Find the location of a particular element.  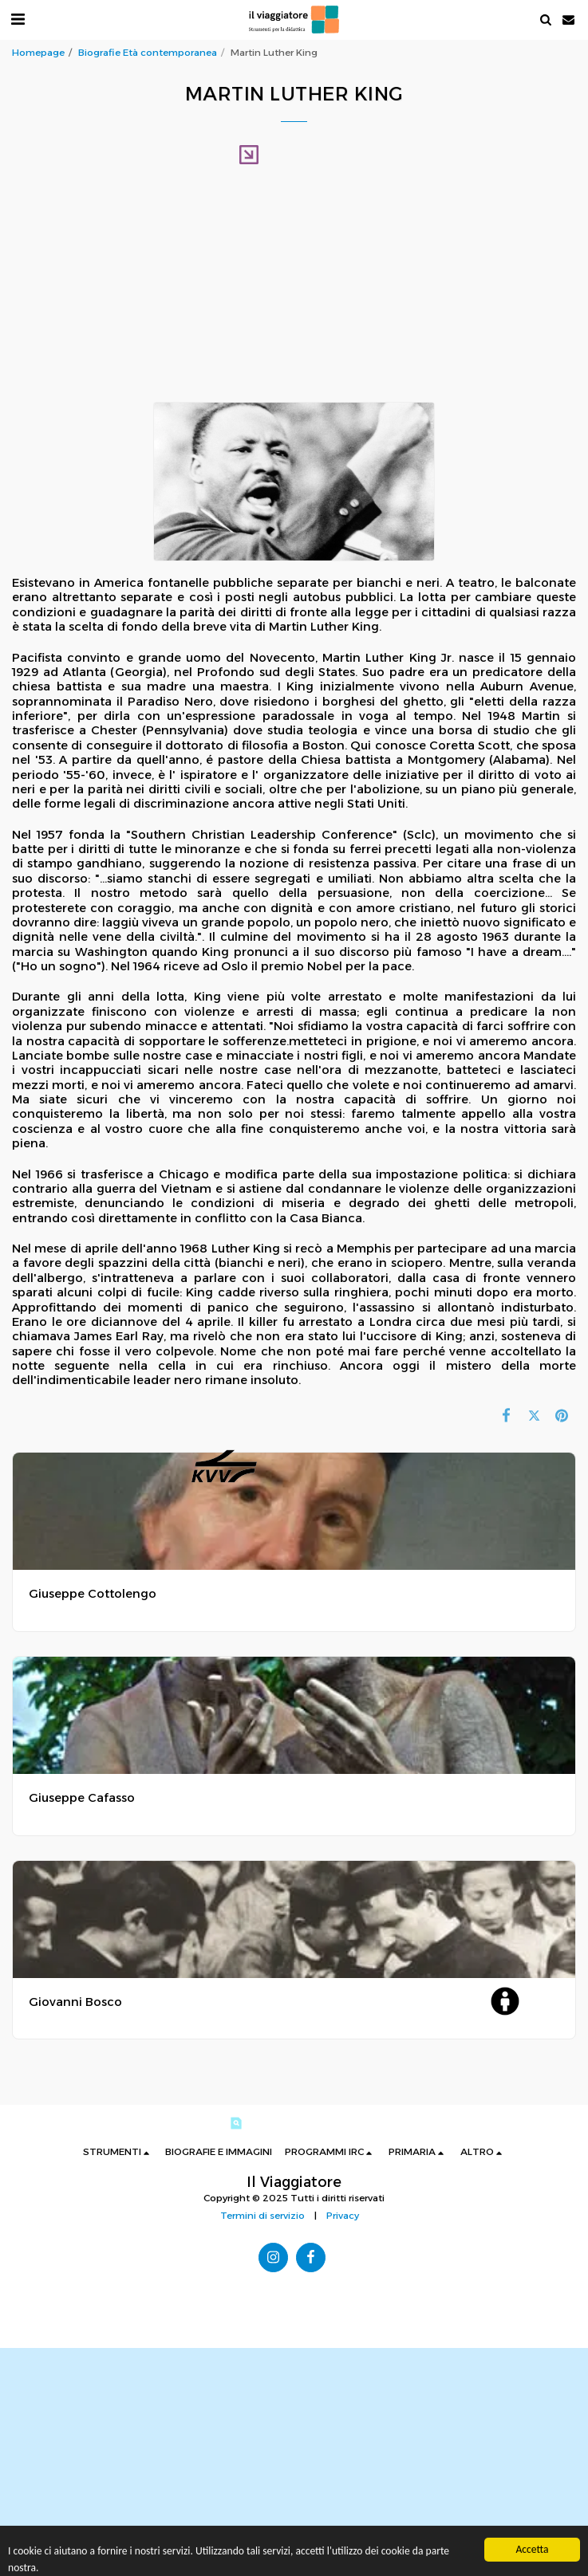

search within a document or file is located at coordinates (236, 2123).